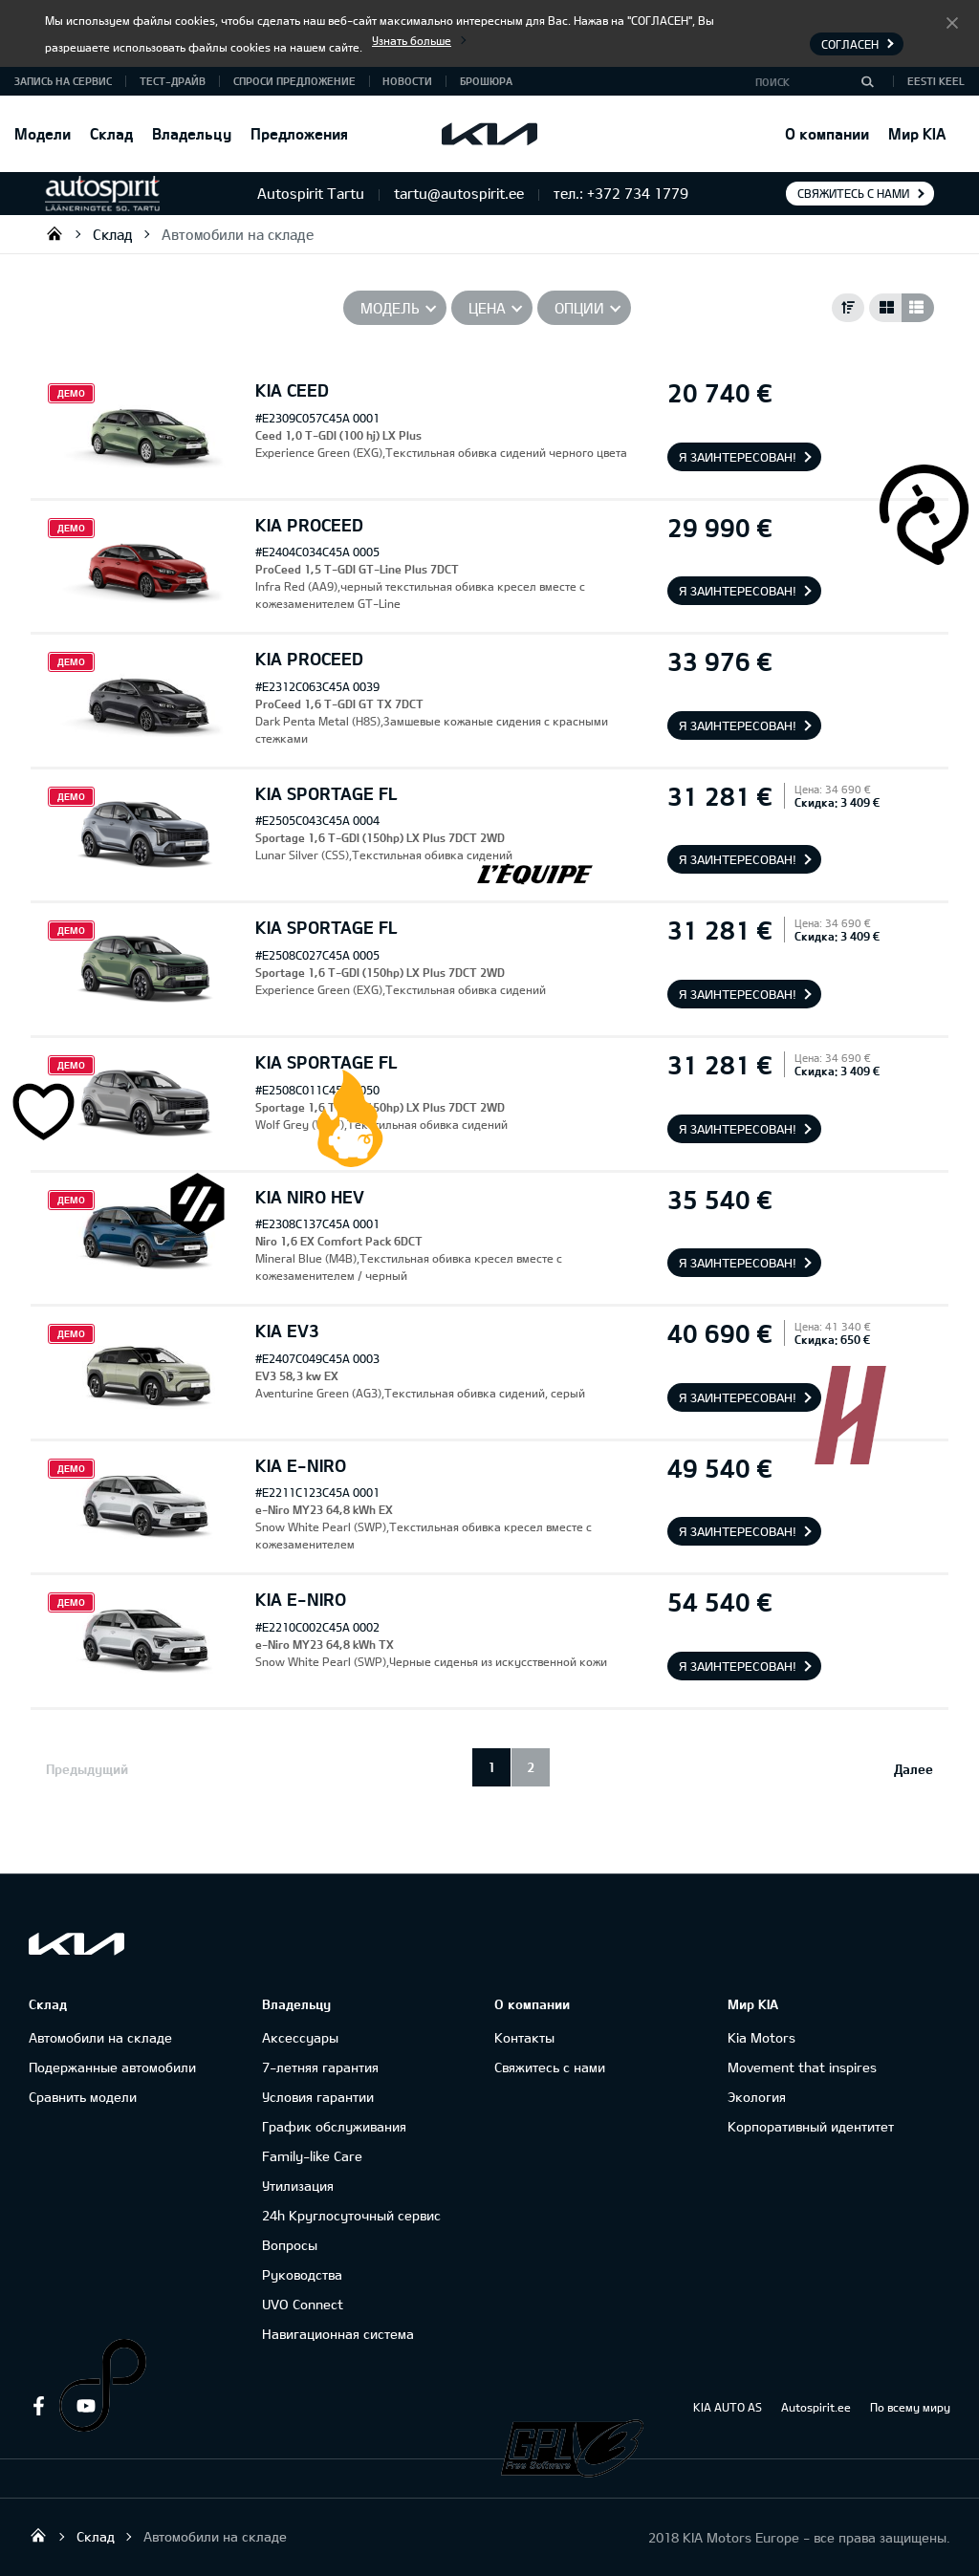  I want to click on handshake app or platform logo, so click(850, 1415).